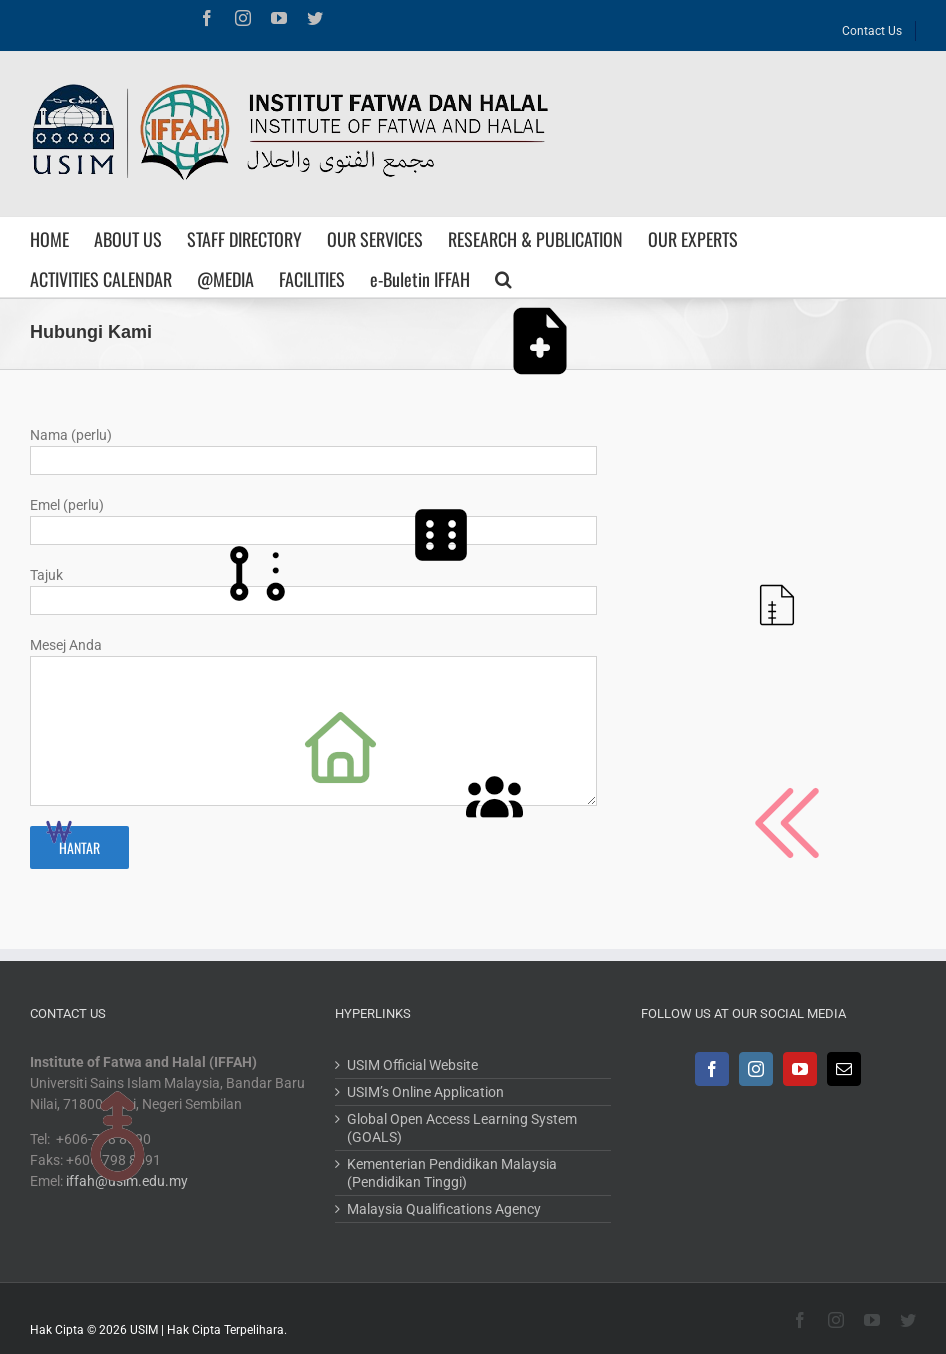  Describe the element at coordinates (441, 535) in the screenshot. I see `roll or randomize a selection` at that location.